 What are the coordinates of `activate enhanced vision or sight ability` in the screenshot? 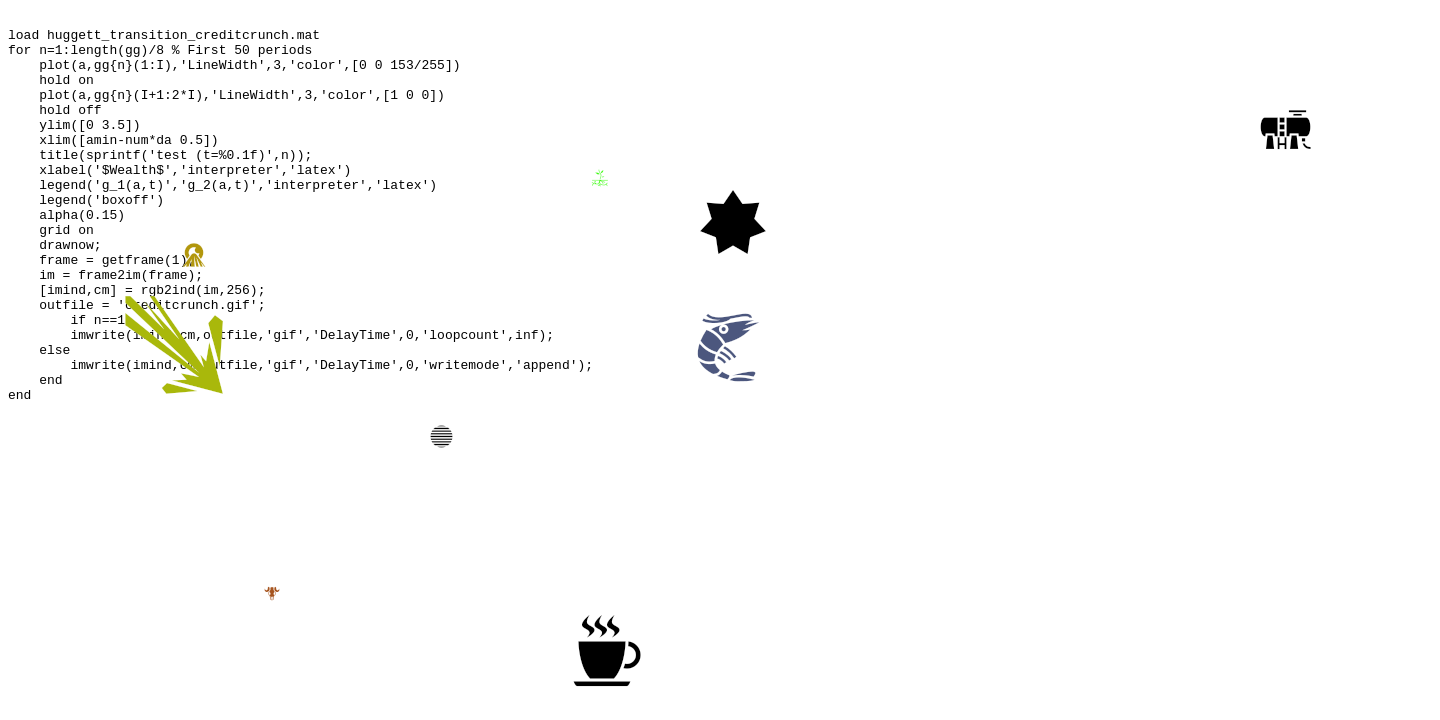 It's located at (194, 255).